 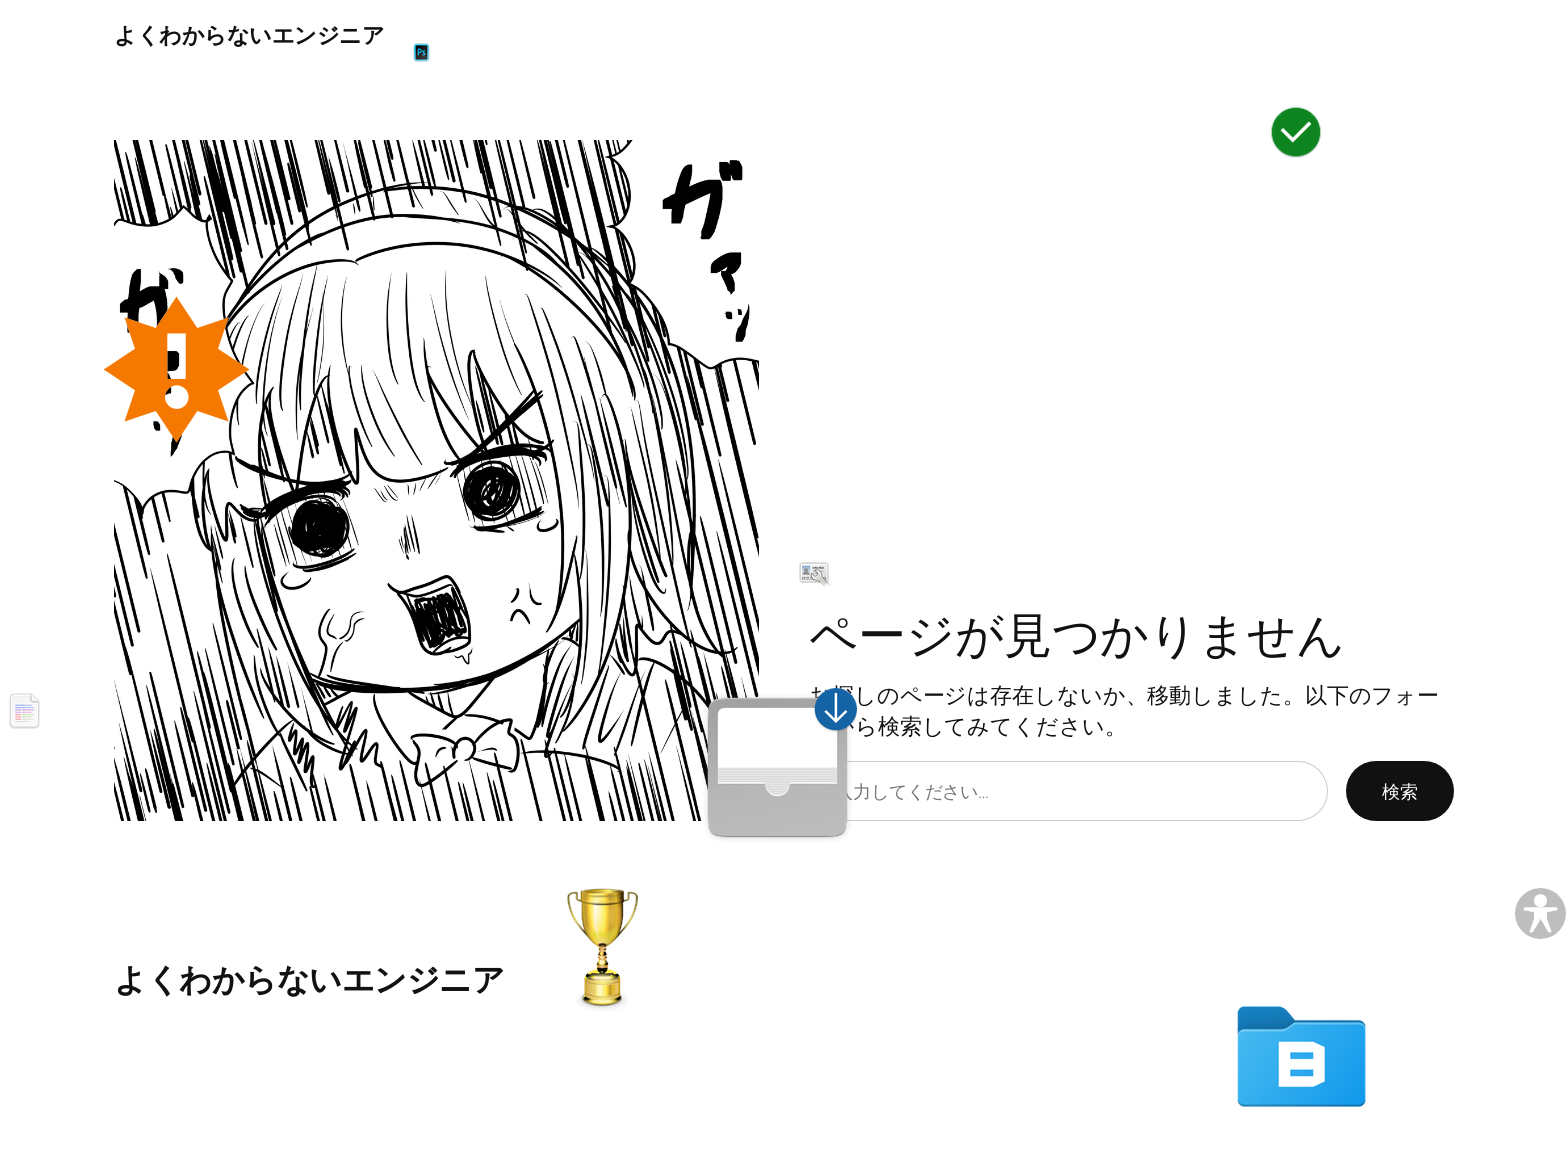 What do you see at coordinates (176, 369) in the screenshot?
I see `indicates a critical software update is available` at bounding box center [176, 369].